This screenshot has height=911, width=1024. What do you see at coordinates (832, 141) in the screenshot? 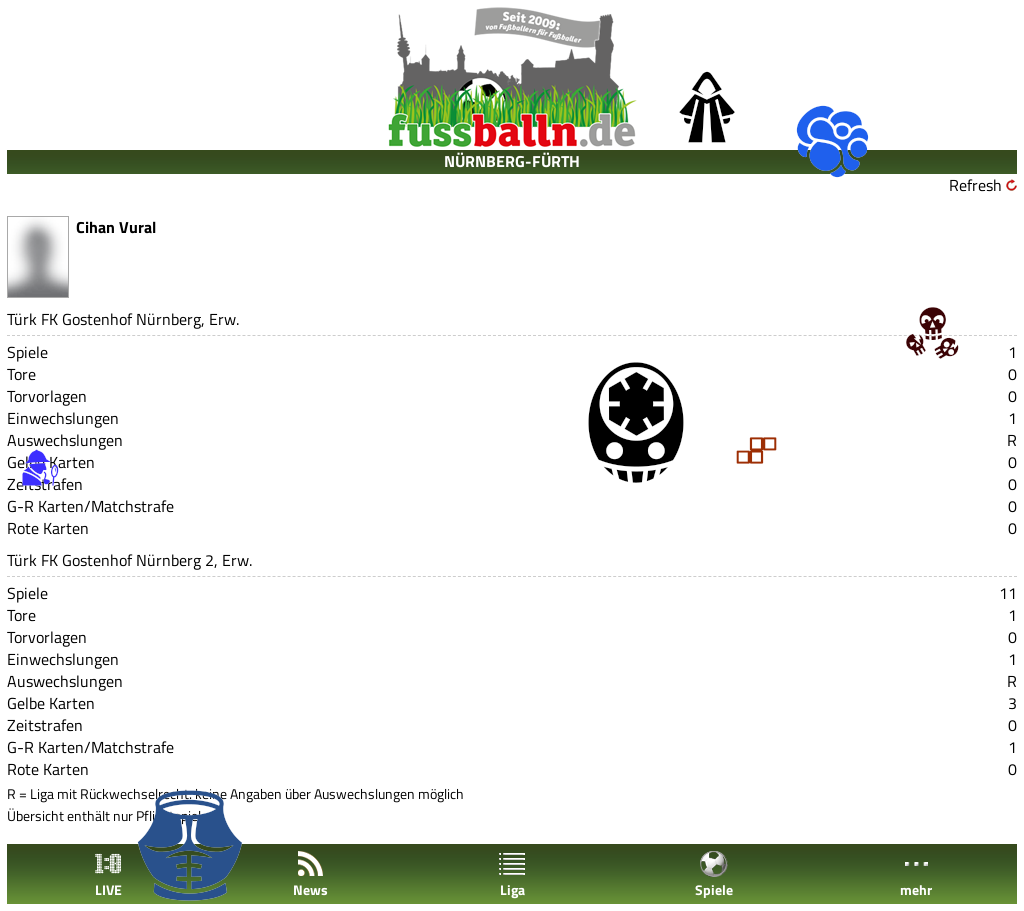
I see `indicates an organic or biological enemy type` at bounding box center [832, 141].